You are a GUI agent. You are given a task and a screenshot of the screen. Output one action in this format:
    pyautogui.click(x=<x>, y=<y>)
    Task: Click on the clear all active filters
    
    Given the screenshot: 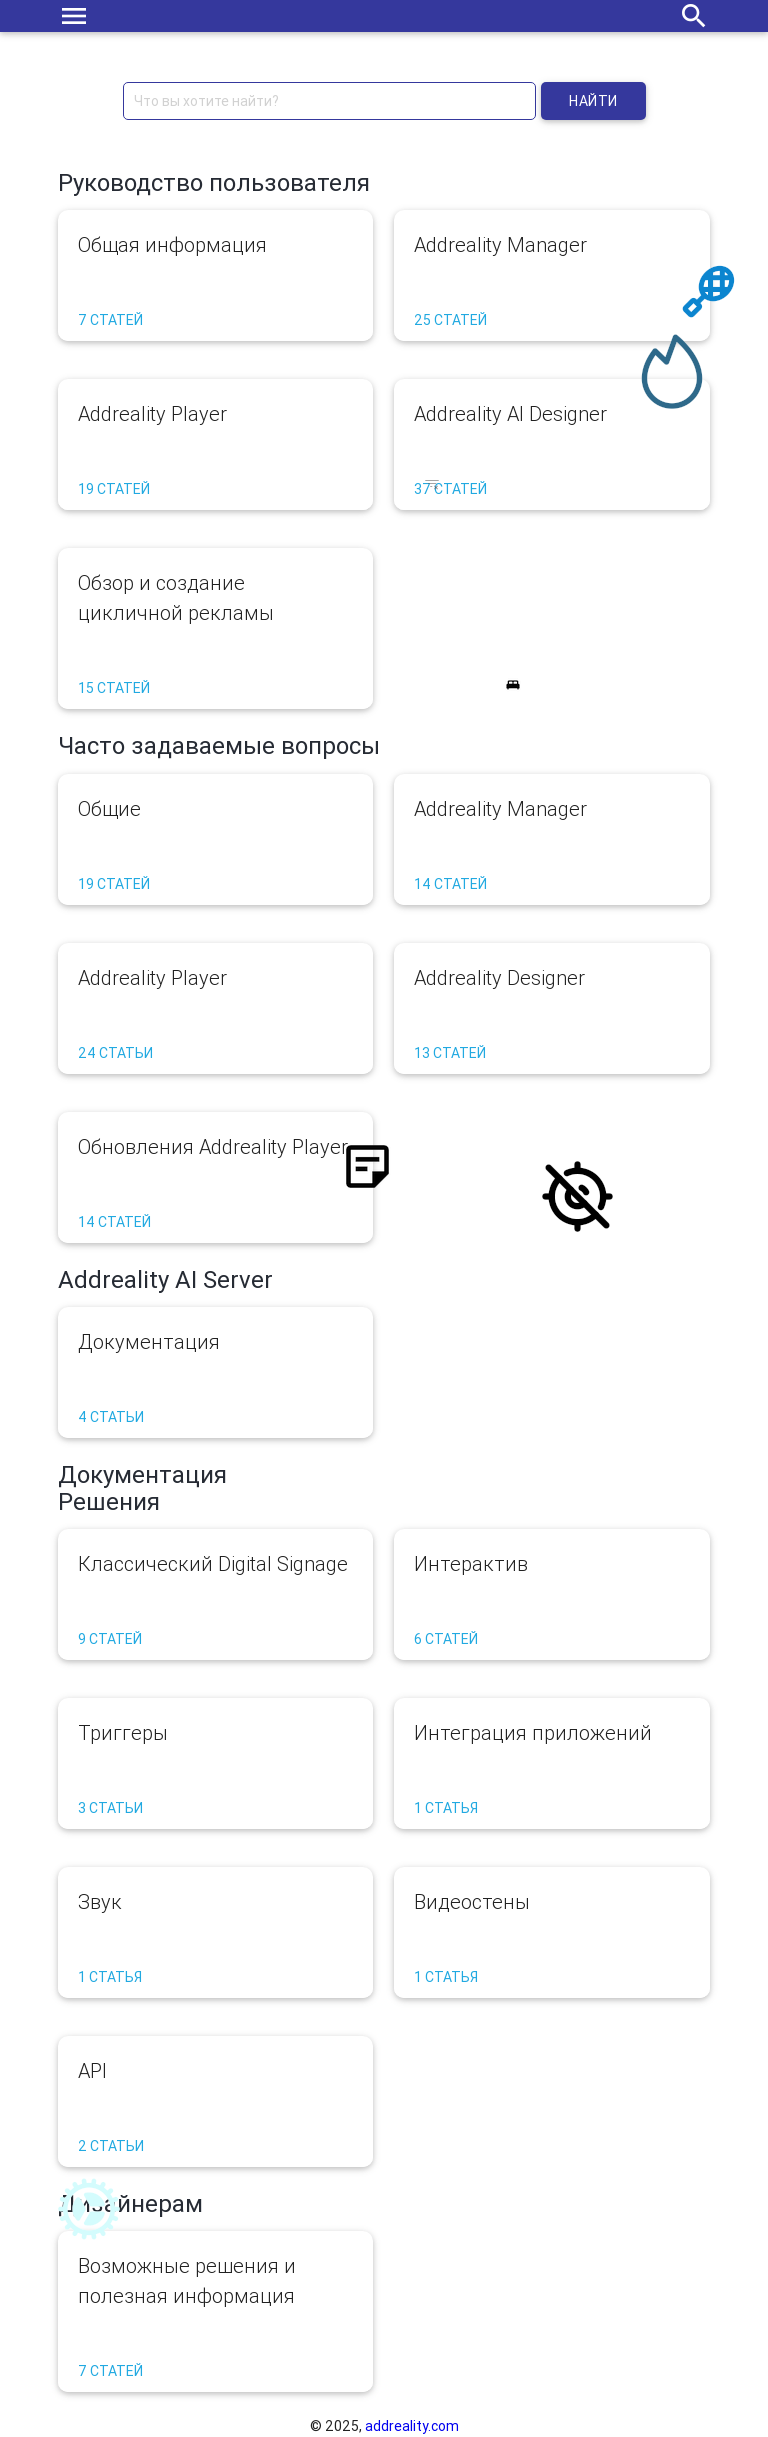 What is the action you would take?
    pyautogui.click(x=432, y=483)
    